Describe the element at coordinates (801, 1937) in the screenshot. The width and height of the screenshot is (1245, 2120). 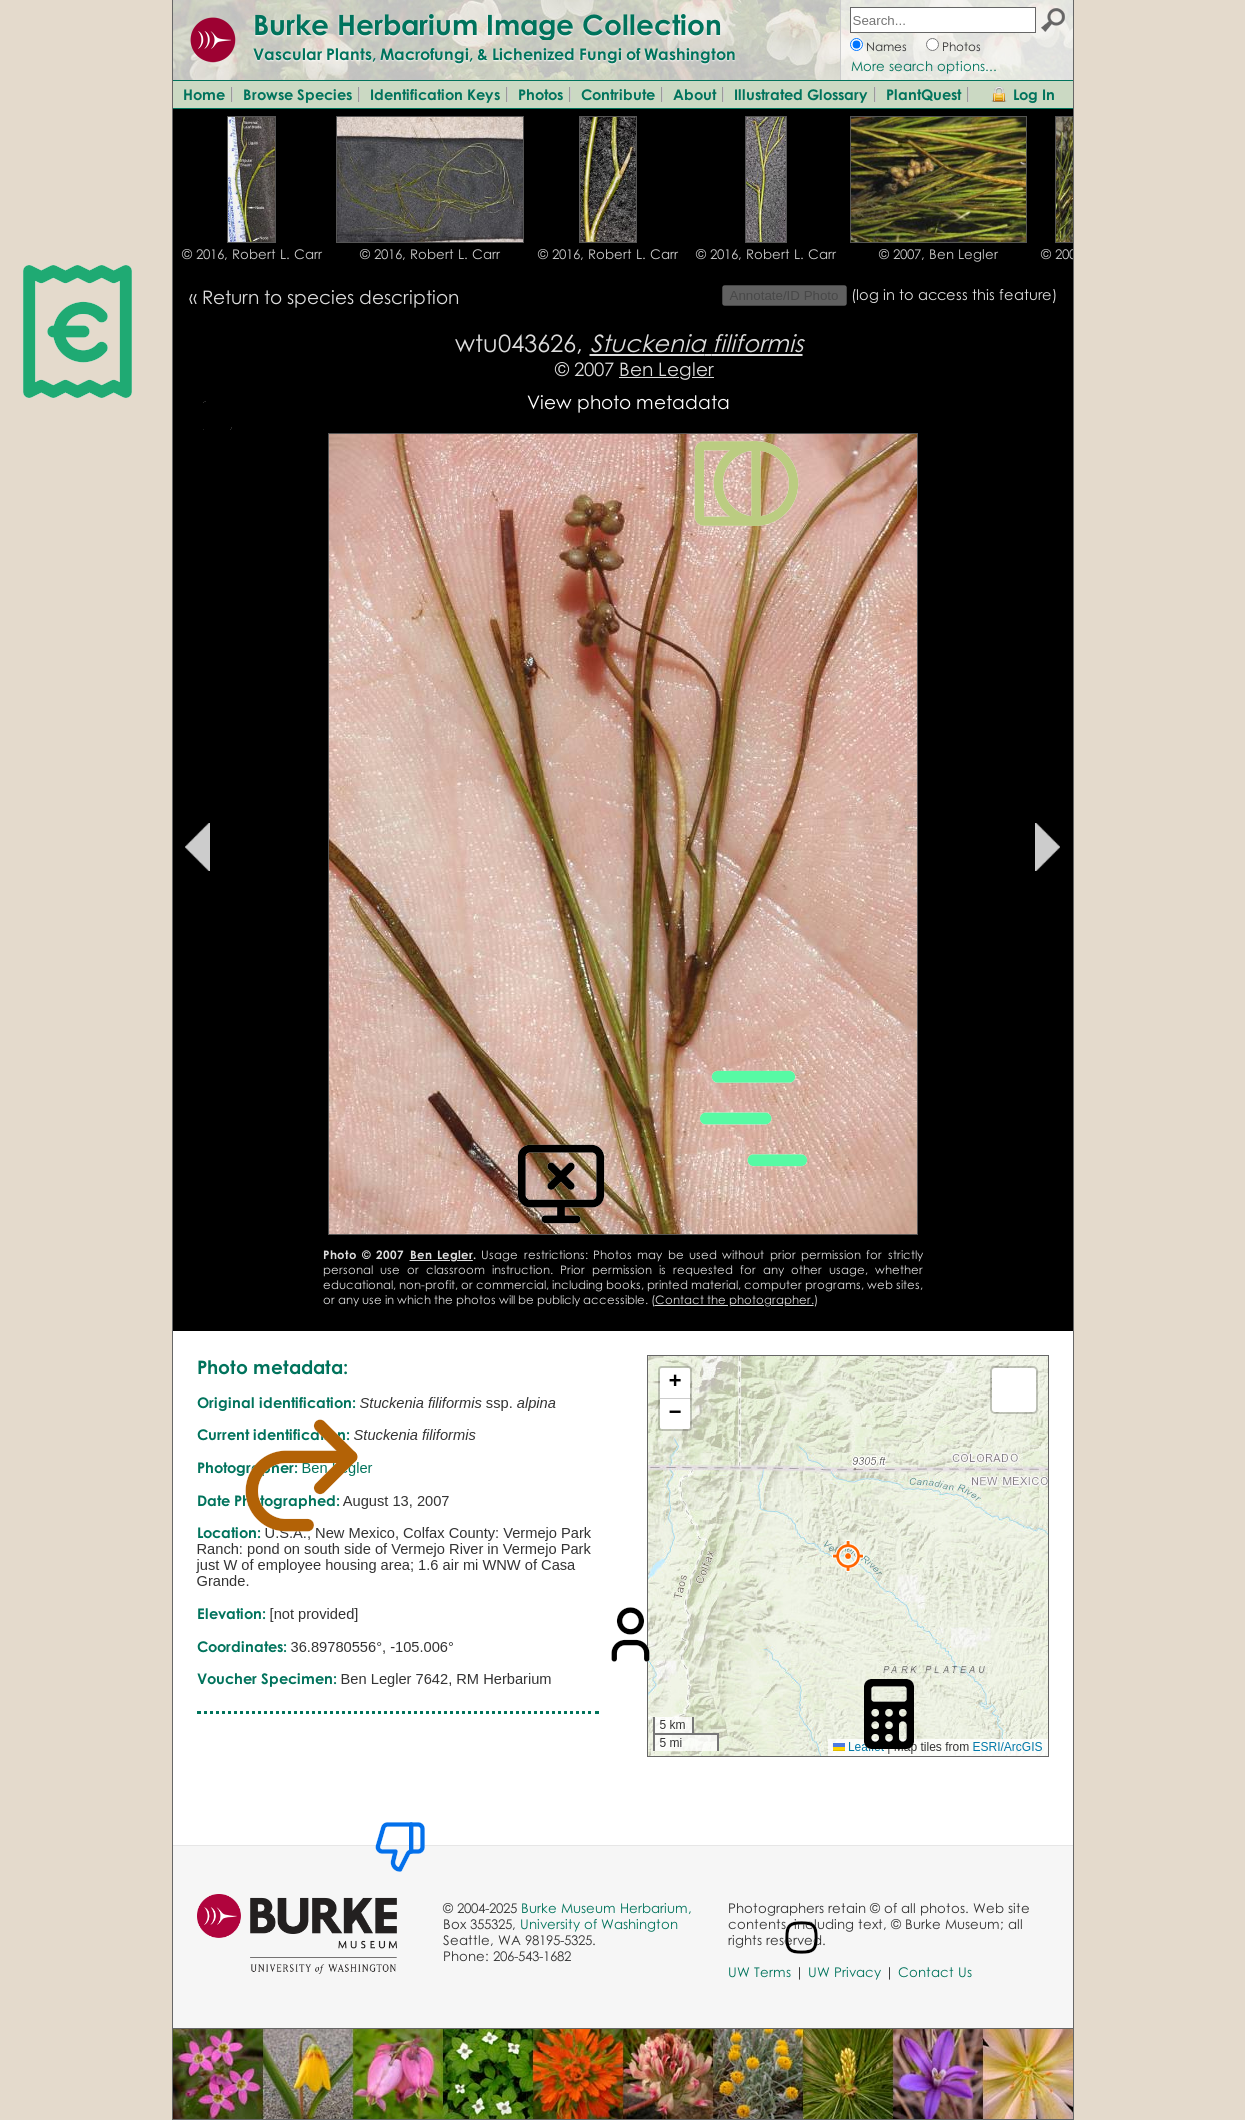
I see `placeholder shape for app icons or thumbnails` at that location.